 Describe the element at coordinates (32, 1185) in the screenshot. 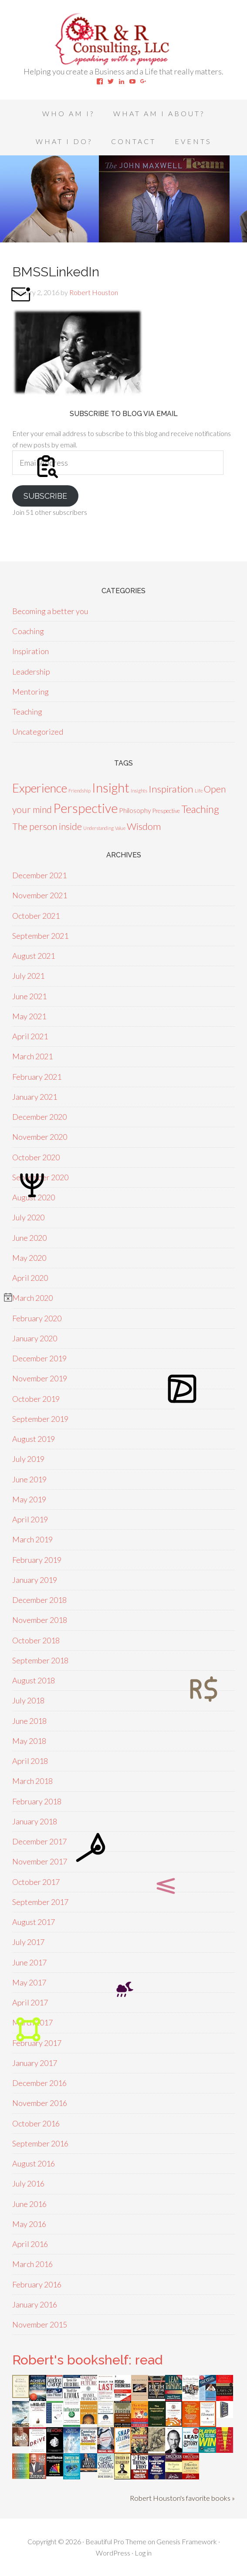

I see `indicates Hanukkah-related content or events` at that location.